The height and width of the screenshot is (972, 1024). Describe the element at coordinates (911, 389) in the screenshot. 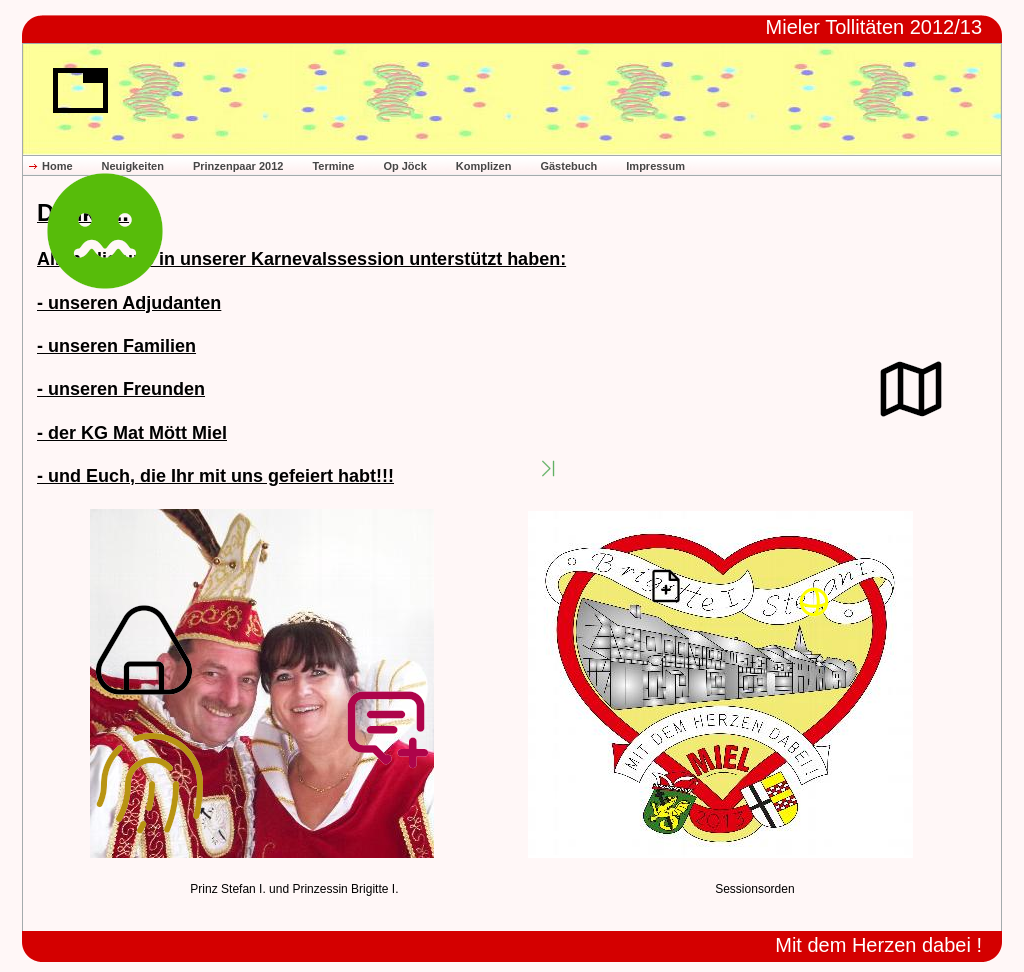

I see `view map or navigation` at that location.